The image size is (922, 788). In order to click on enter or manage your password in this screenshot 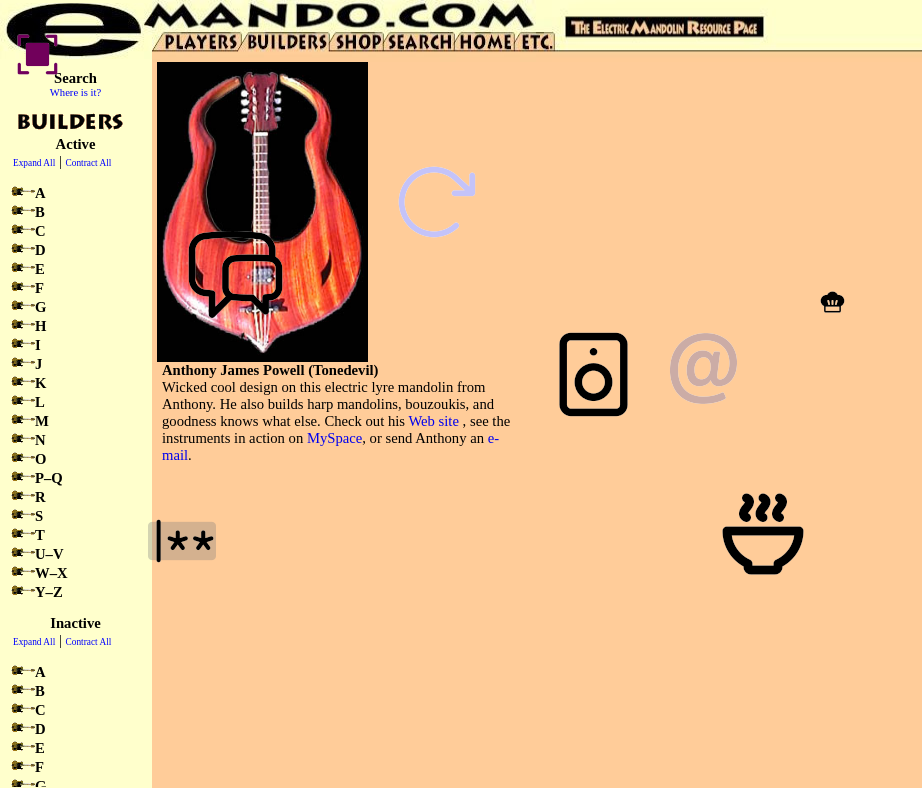, I will do `click(182, 541)`.